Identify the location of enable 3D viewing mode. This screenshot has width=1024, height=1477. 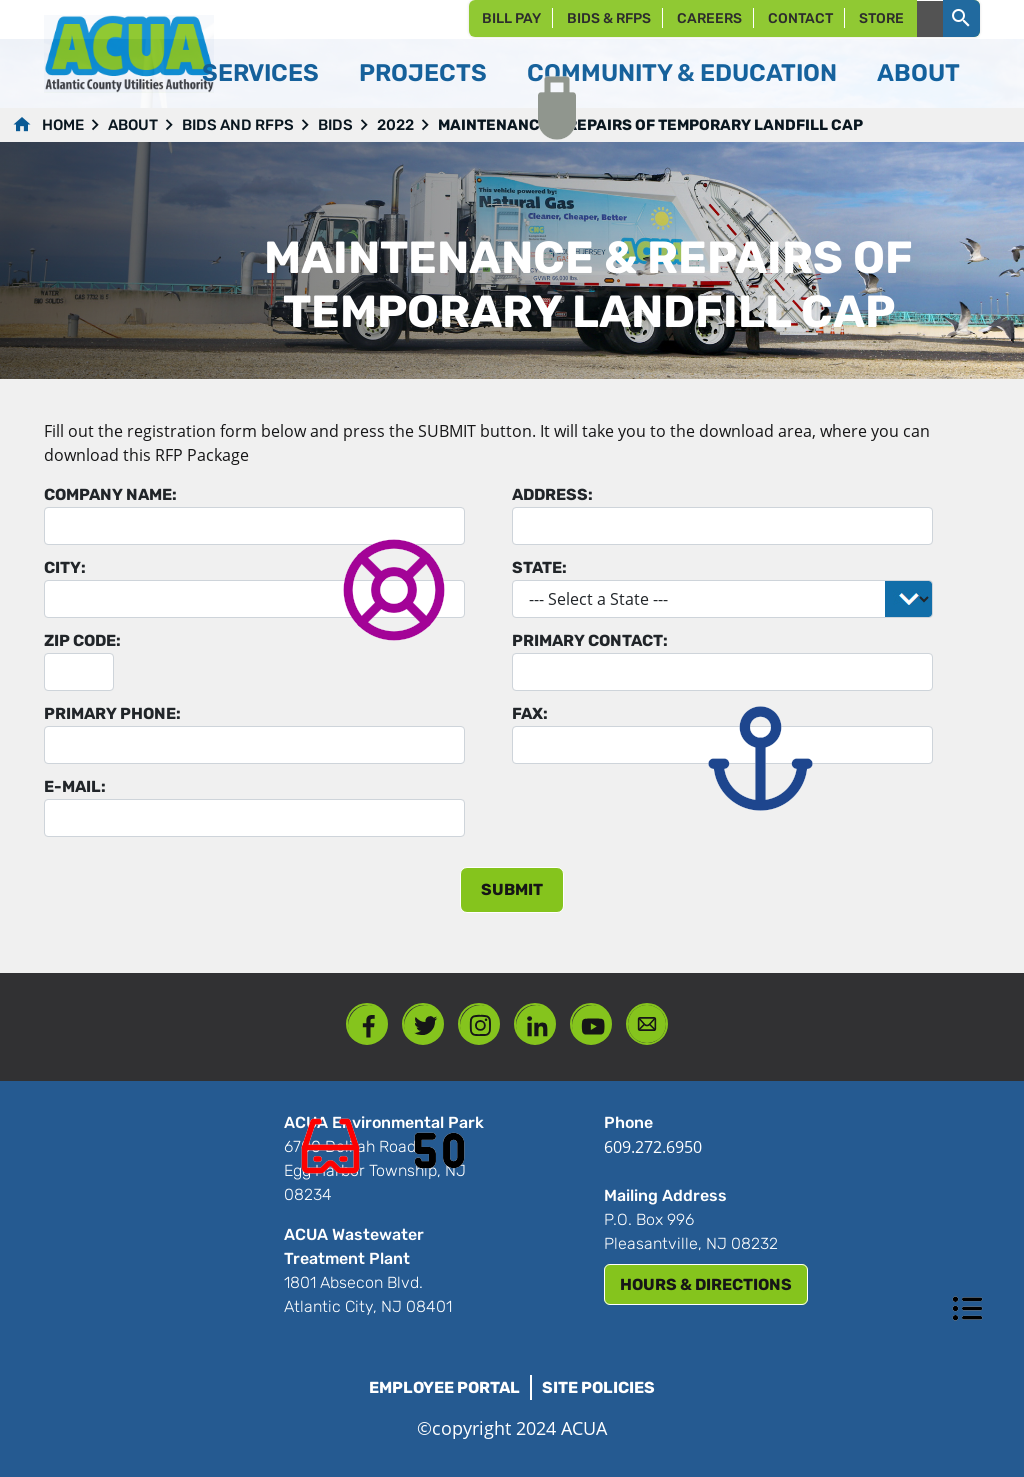
(330, 1147).